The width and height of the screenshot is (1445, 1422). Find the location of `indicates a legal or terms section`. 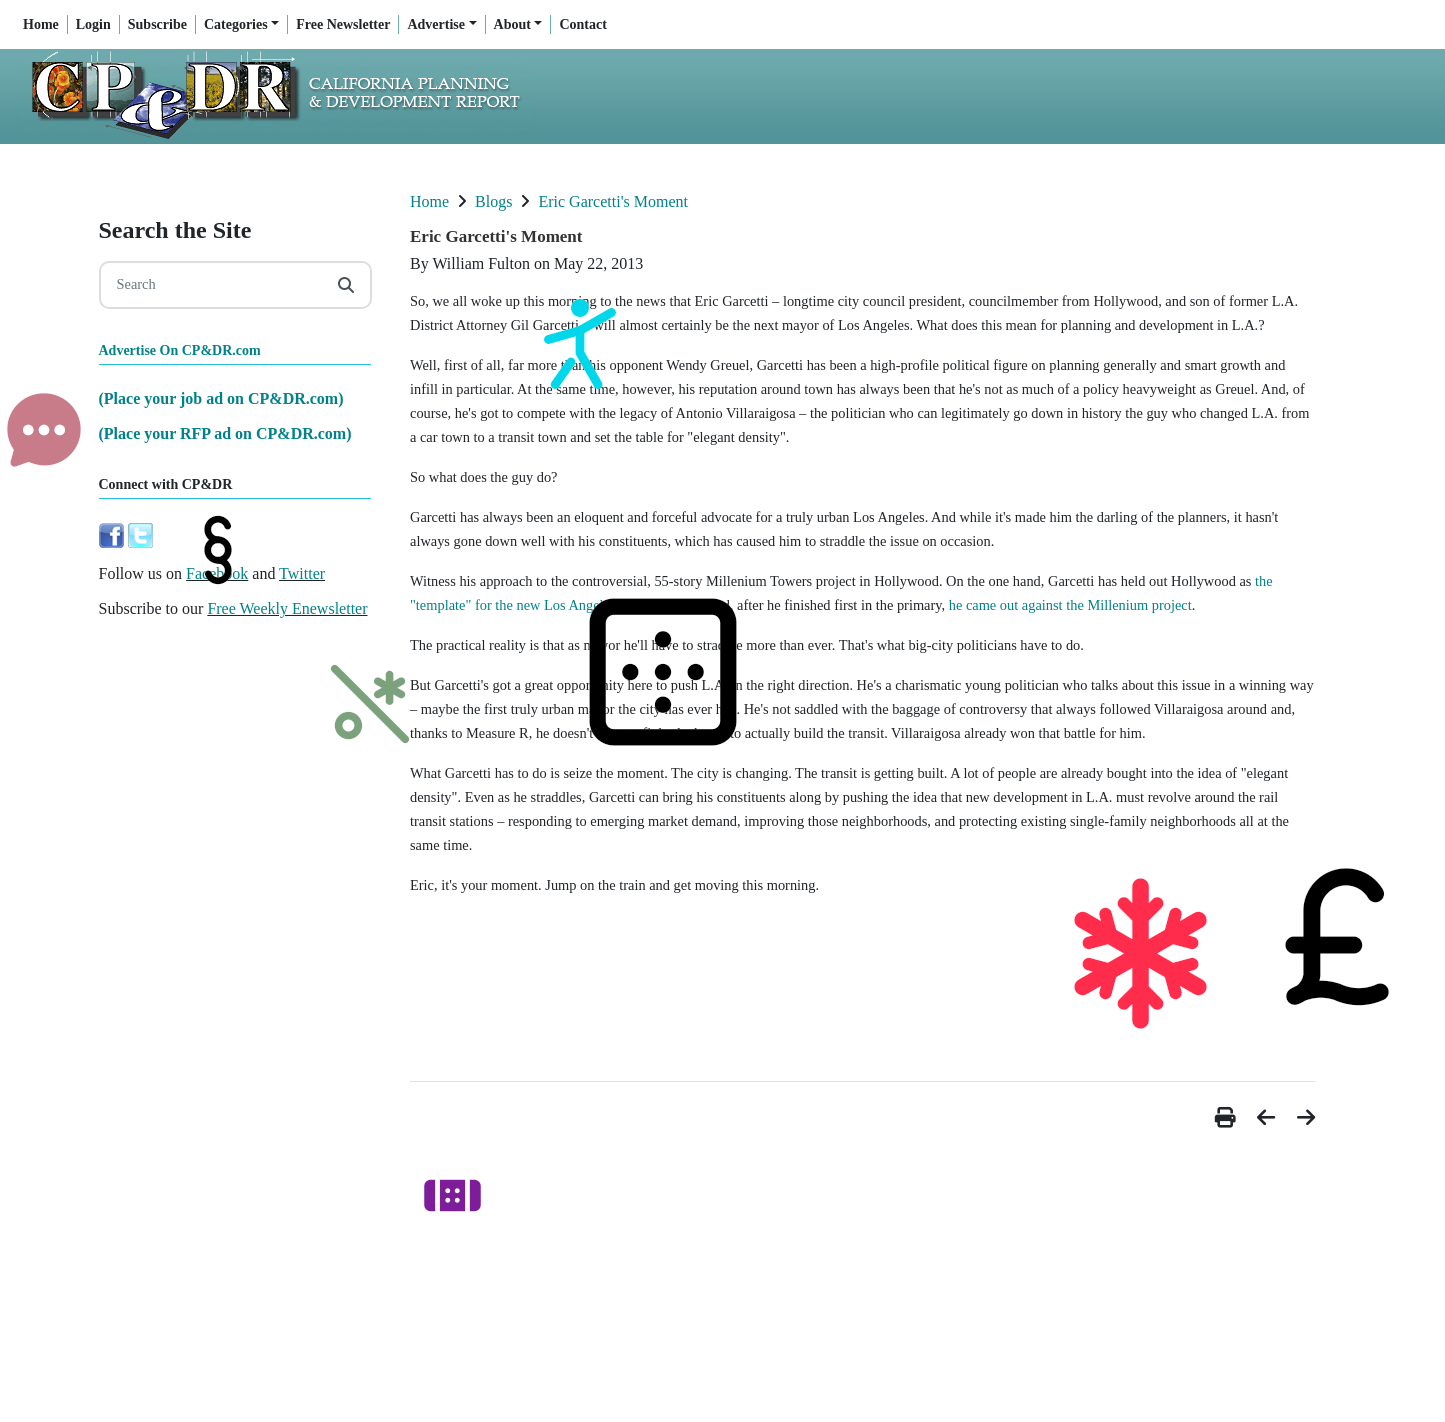

indicates a legal or terms section is located at coordinates (218, 550).